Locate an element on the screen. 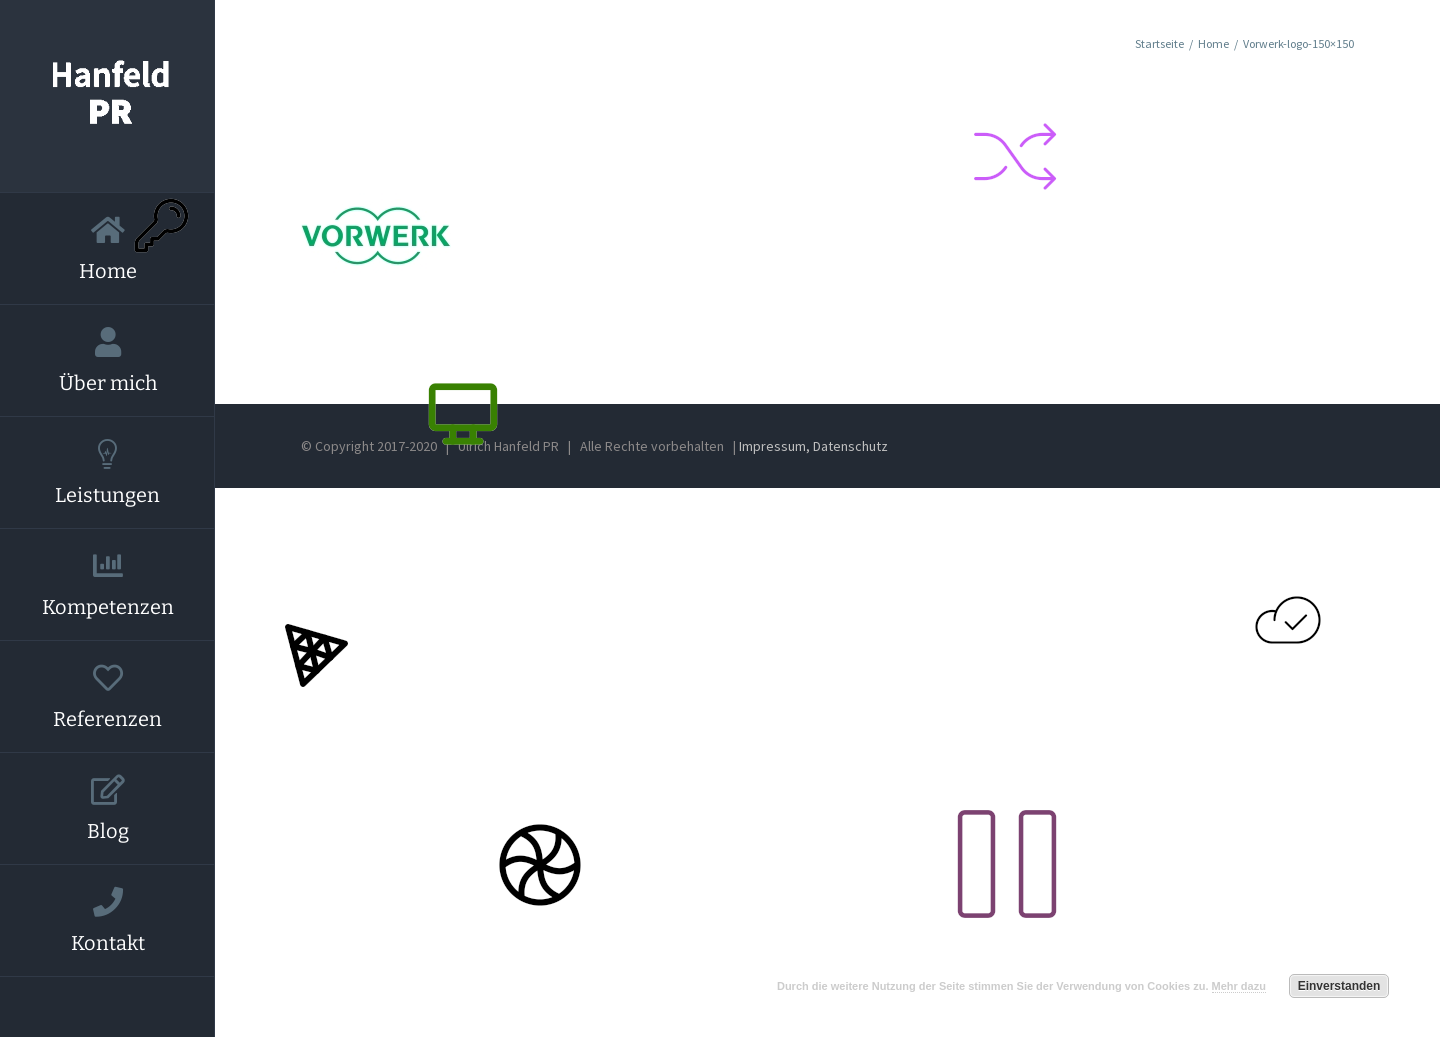  switch to desktop view is located at coordinates (463, 414).